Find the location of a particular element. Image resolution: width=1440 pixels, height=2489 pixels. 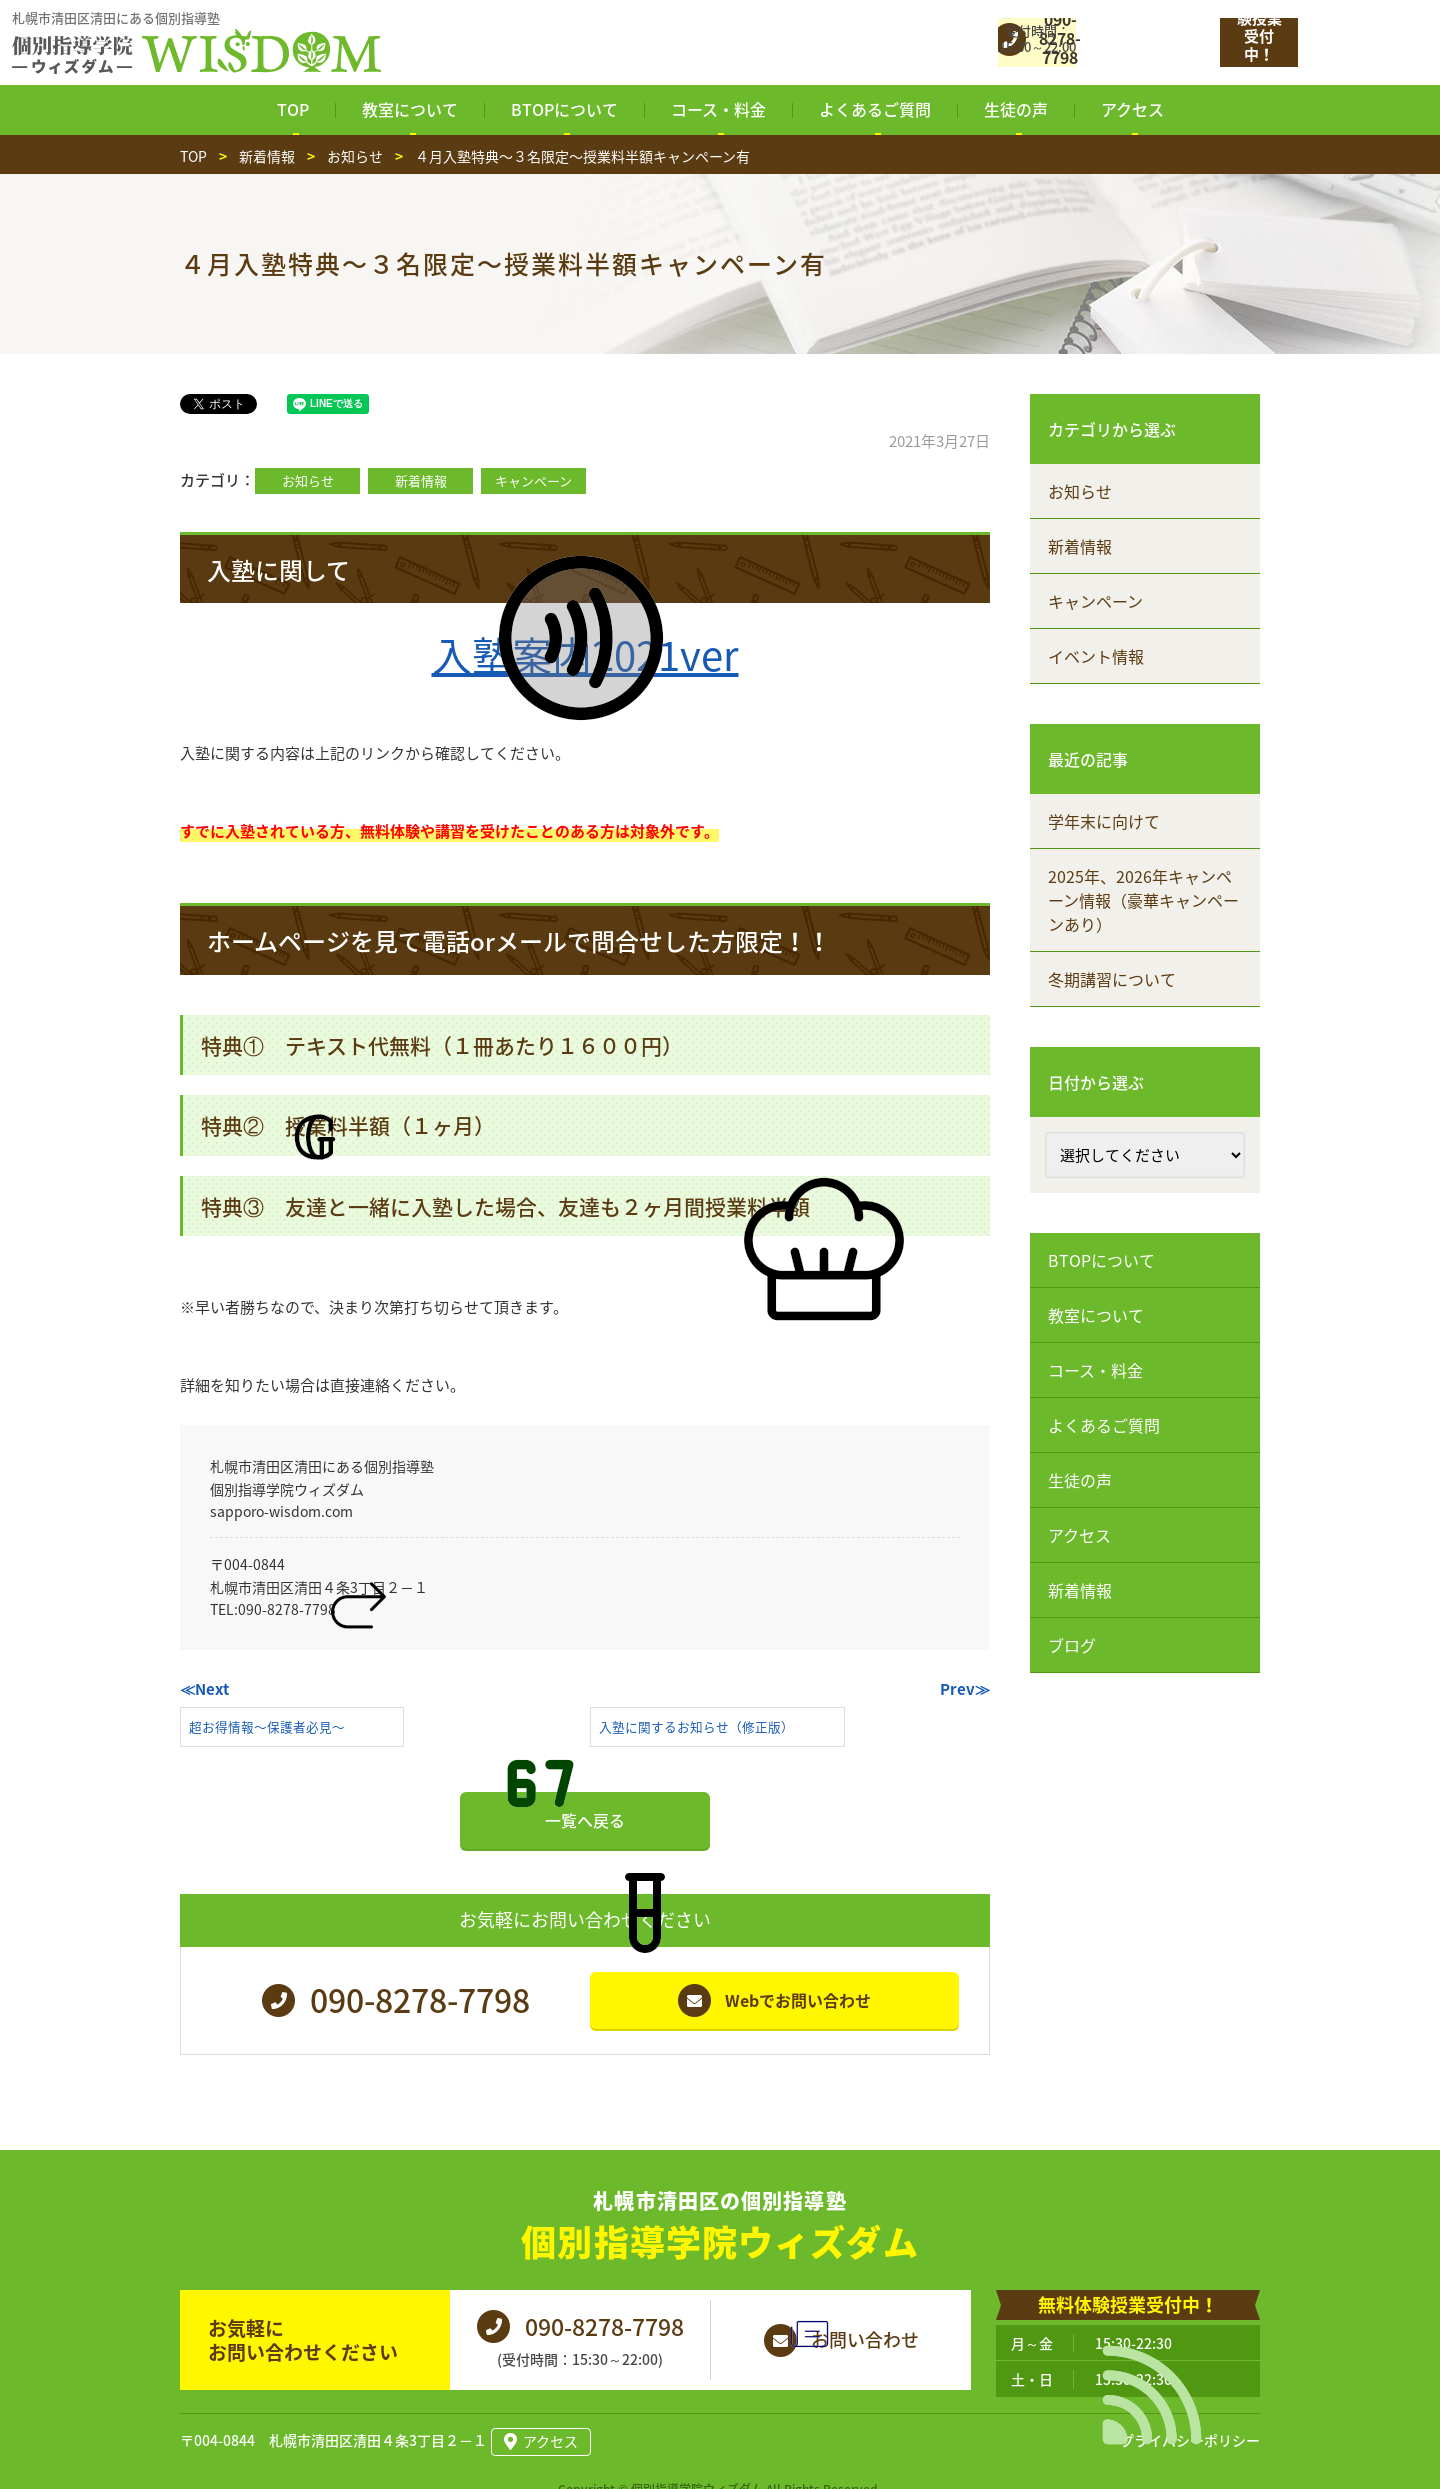

tap to pay with contactless payment is located at coordinates (581, 638).